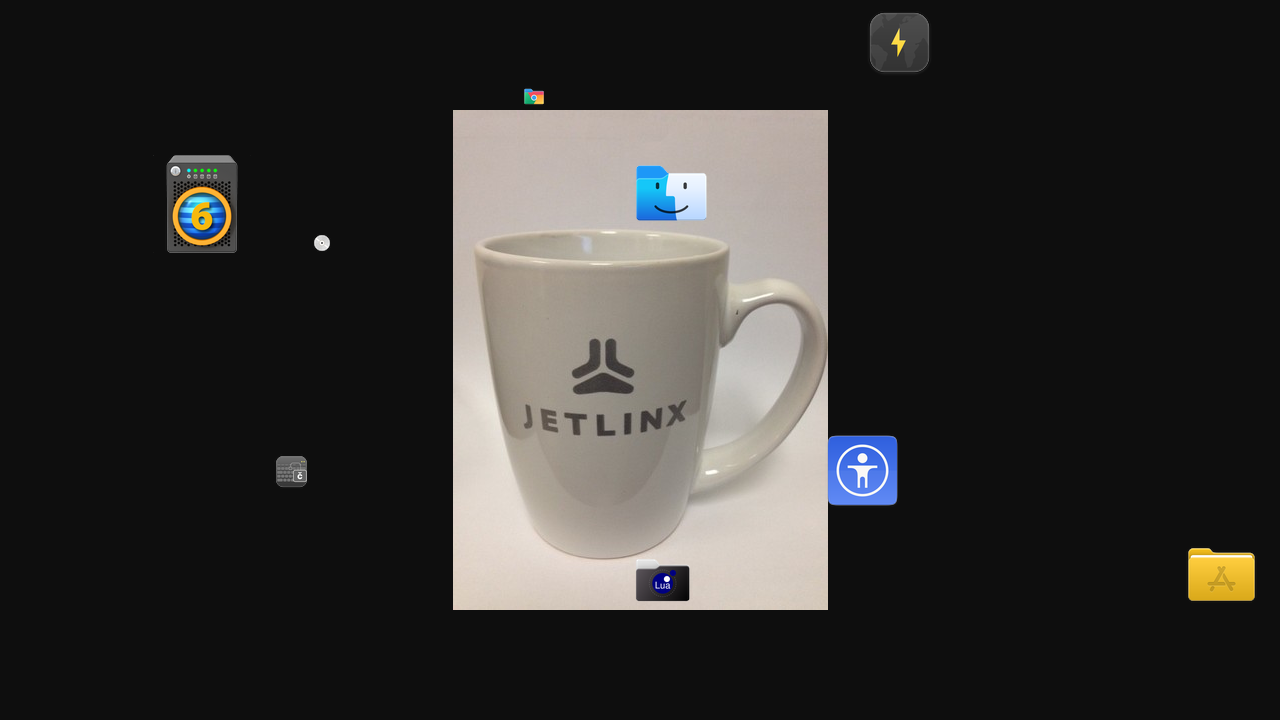  What do you see at coordinates (1221, 574) in the screenshot?
I see `open templates folder` at bounding box center [1221, 574].